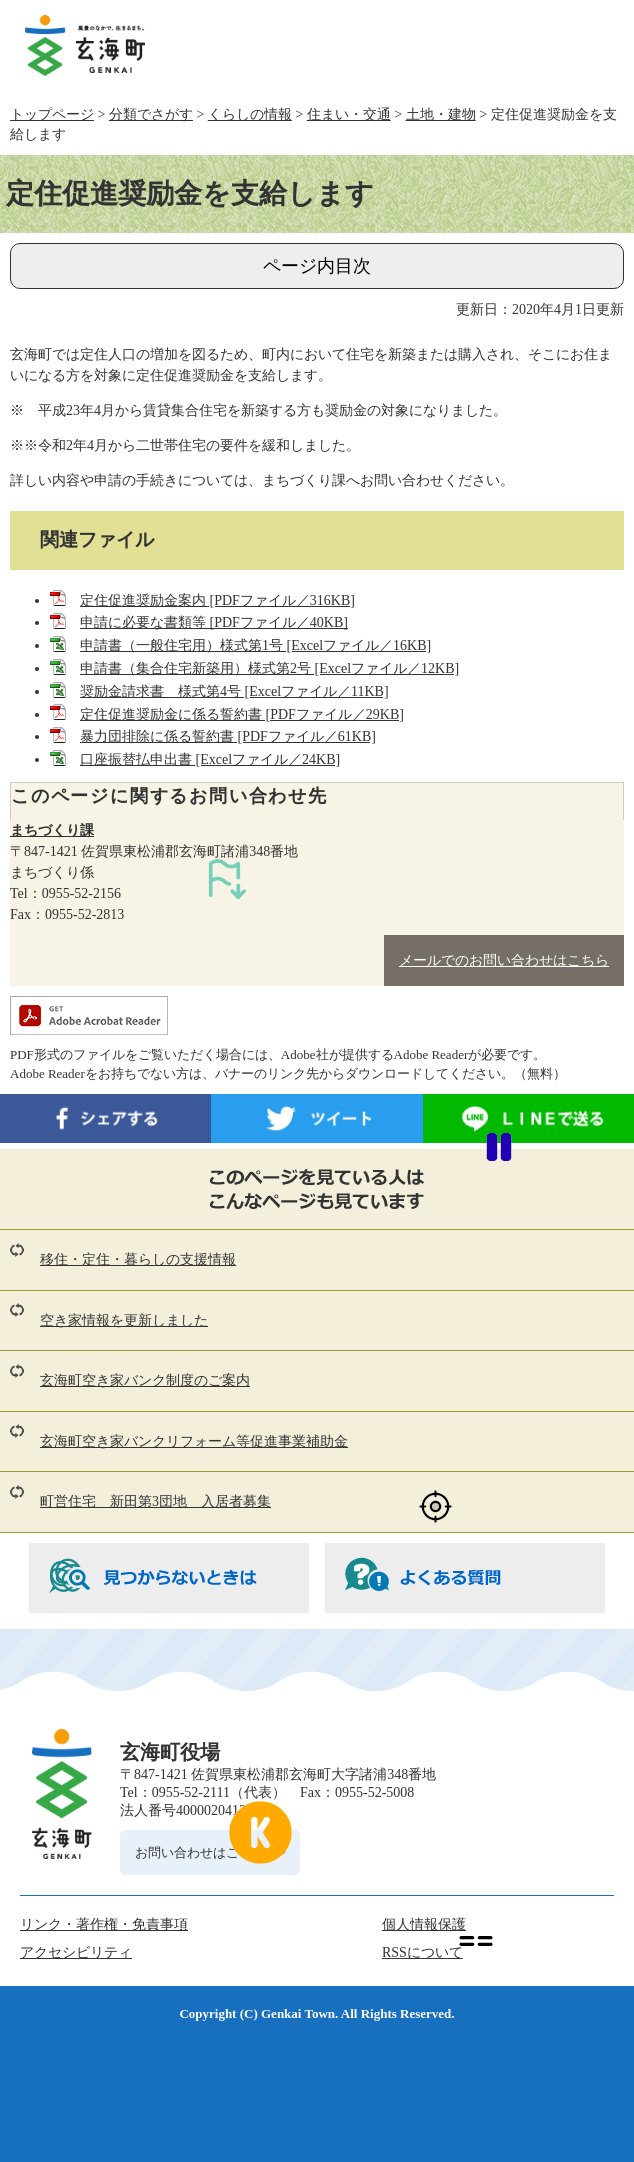 The image size is (634, 2162). What do you see at coordinates (476, 1941) in the screenshot?
I see `indicates equality or comparison between values` at bounding box center [476, 1941].